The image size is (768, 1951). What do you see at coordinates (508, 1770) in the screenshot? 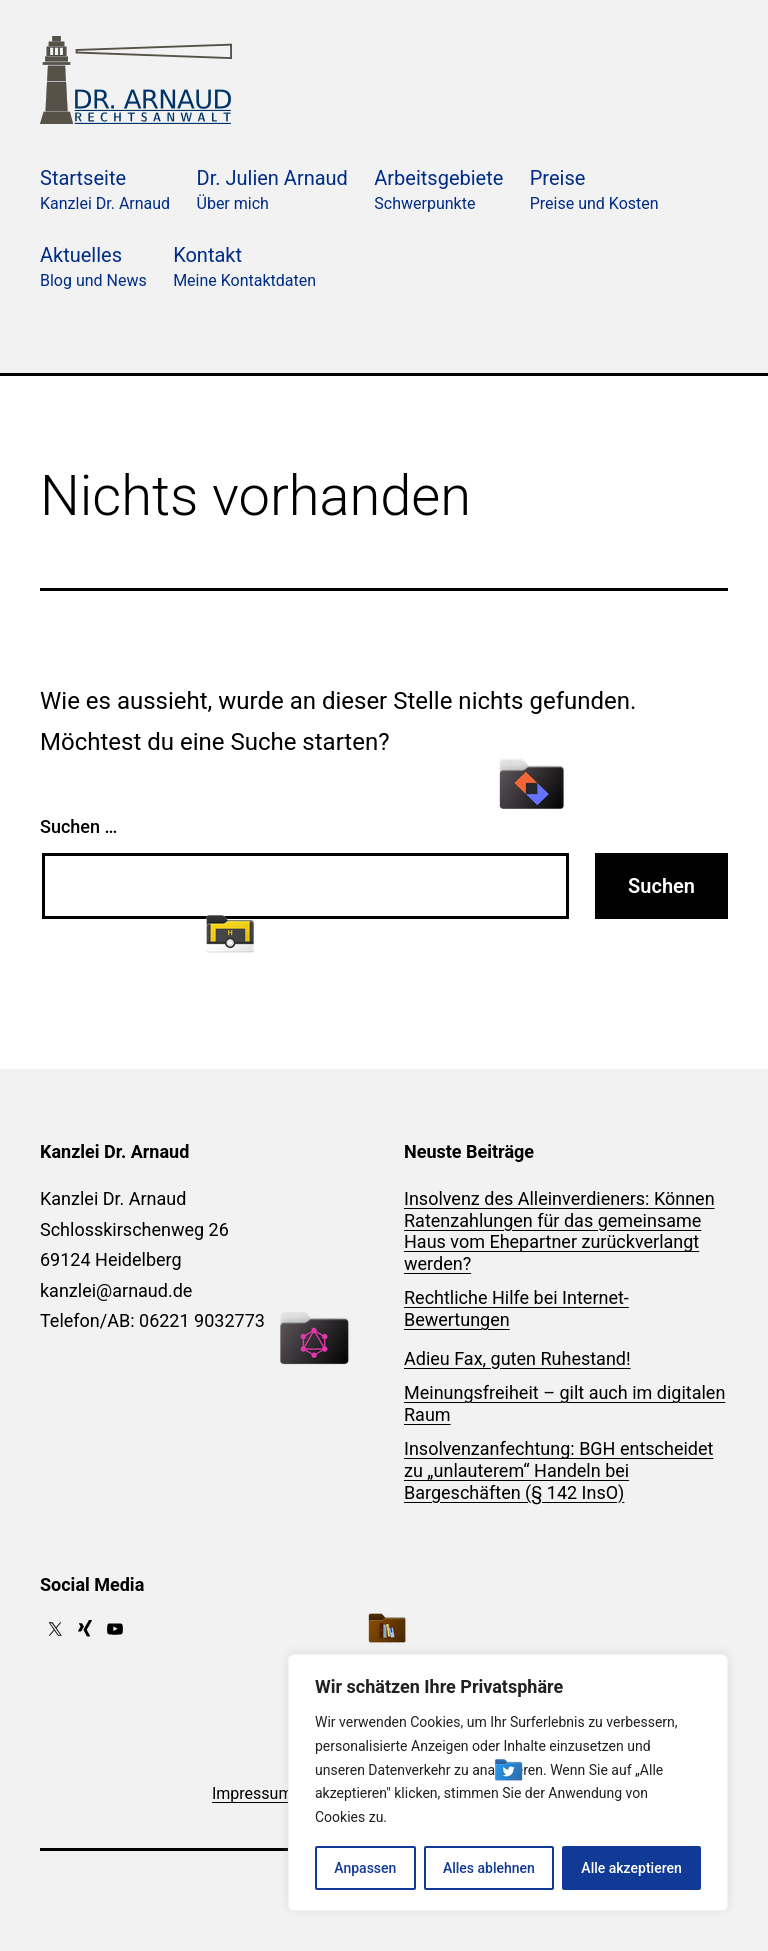
I see `open folder containing Twitter-related files` at bounding box center [508, 1770].